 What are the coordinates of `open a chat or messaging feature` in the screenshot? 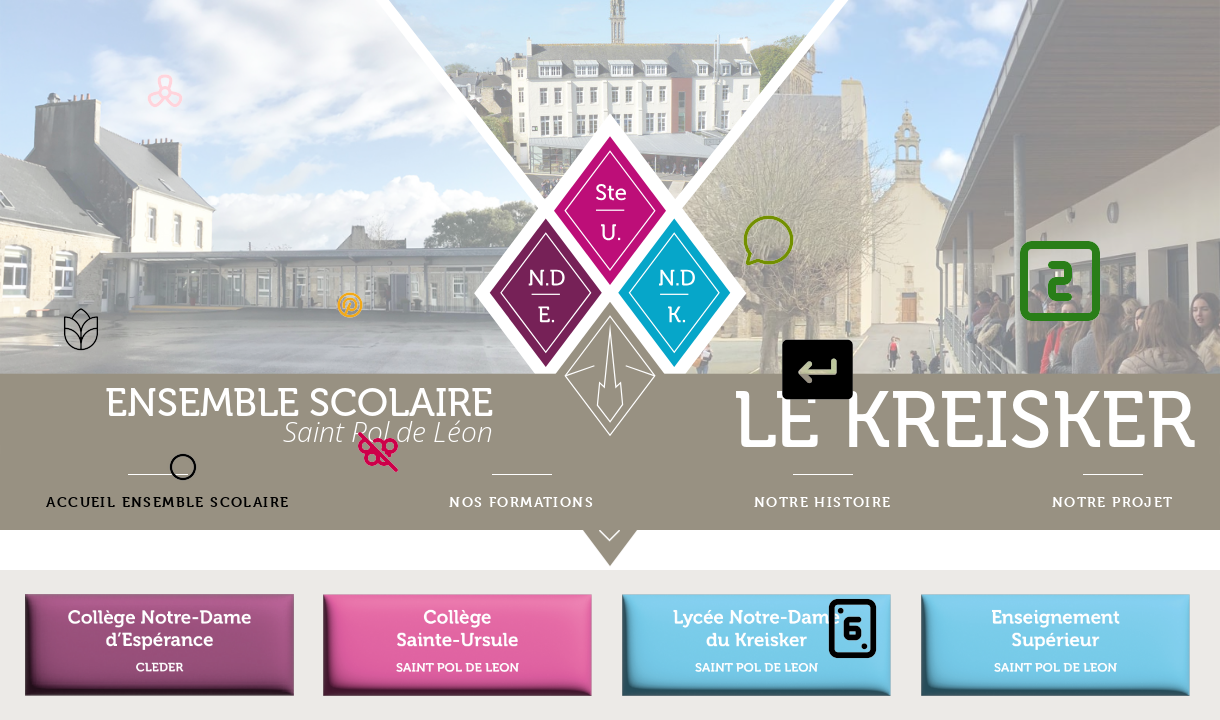 It's located at (768, 240).